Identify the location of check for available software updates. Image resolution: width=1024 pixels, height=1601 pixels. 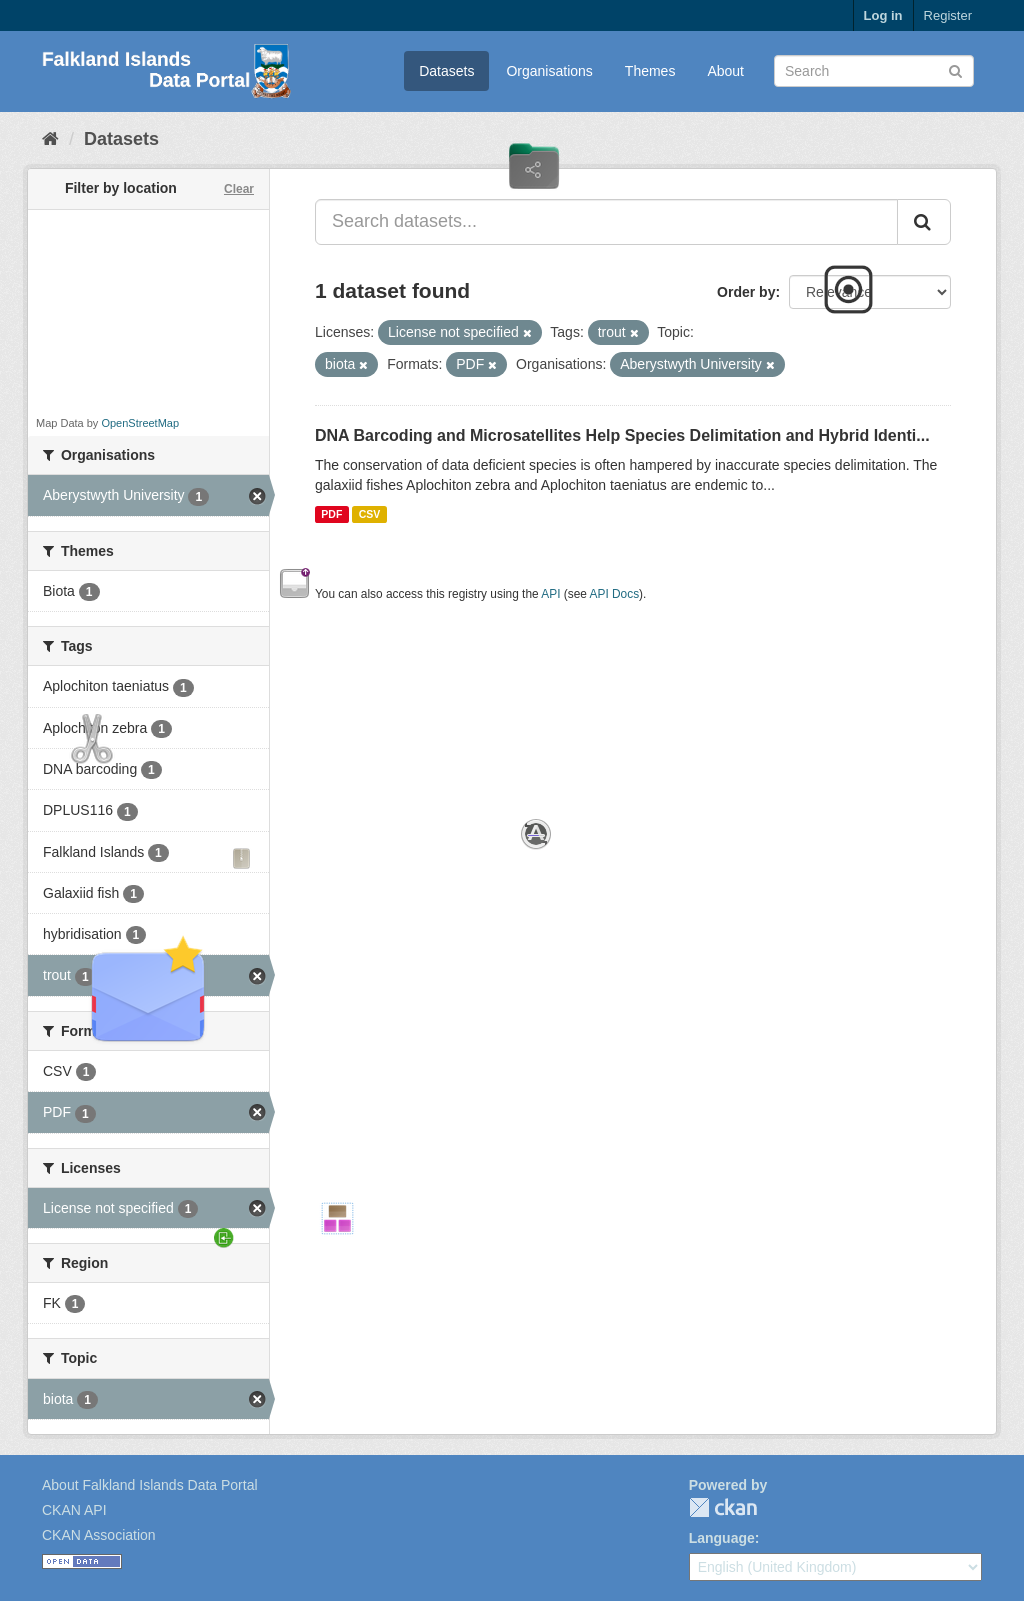
(536, 834).